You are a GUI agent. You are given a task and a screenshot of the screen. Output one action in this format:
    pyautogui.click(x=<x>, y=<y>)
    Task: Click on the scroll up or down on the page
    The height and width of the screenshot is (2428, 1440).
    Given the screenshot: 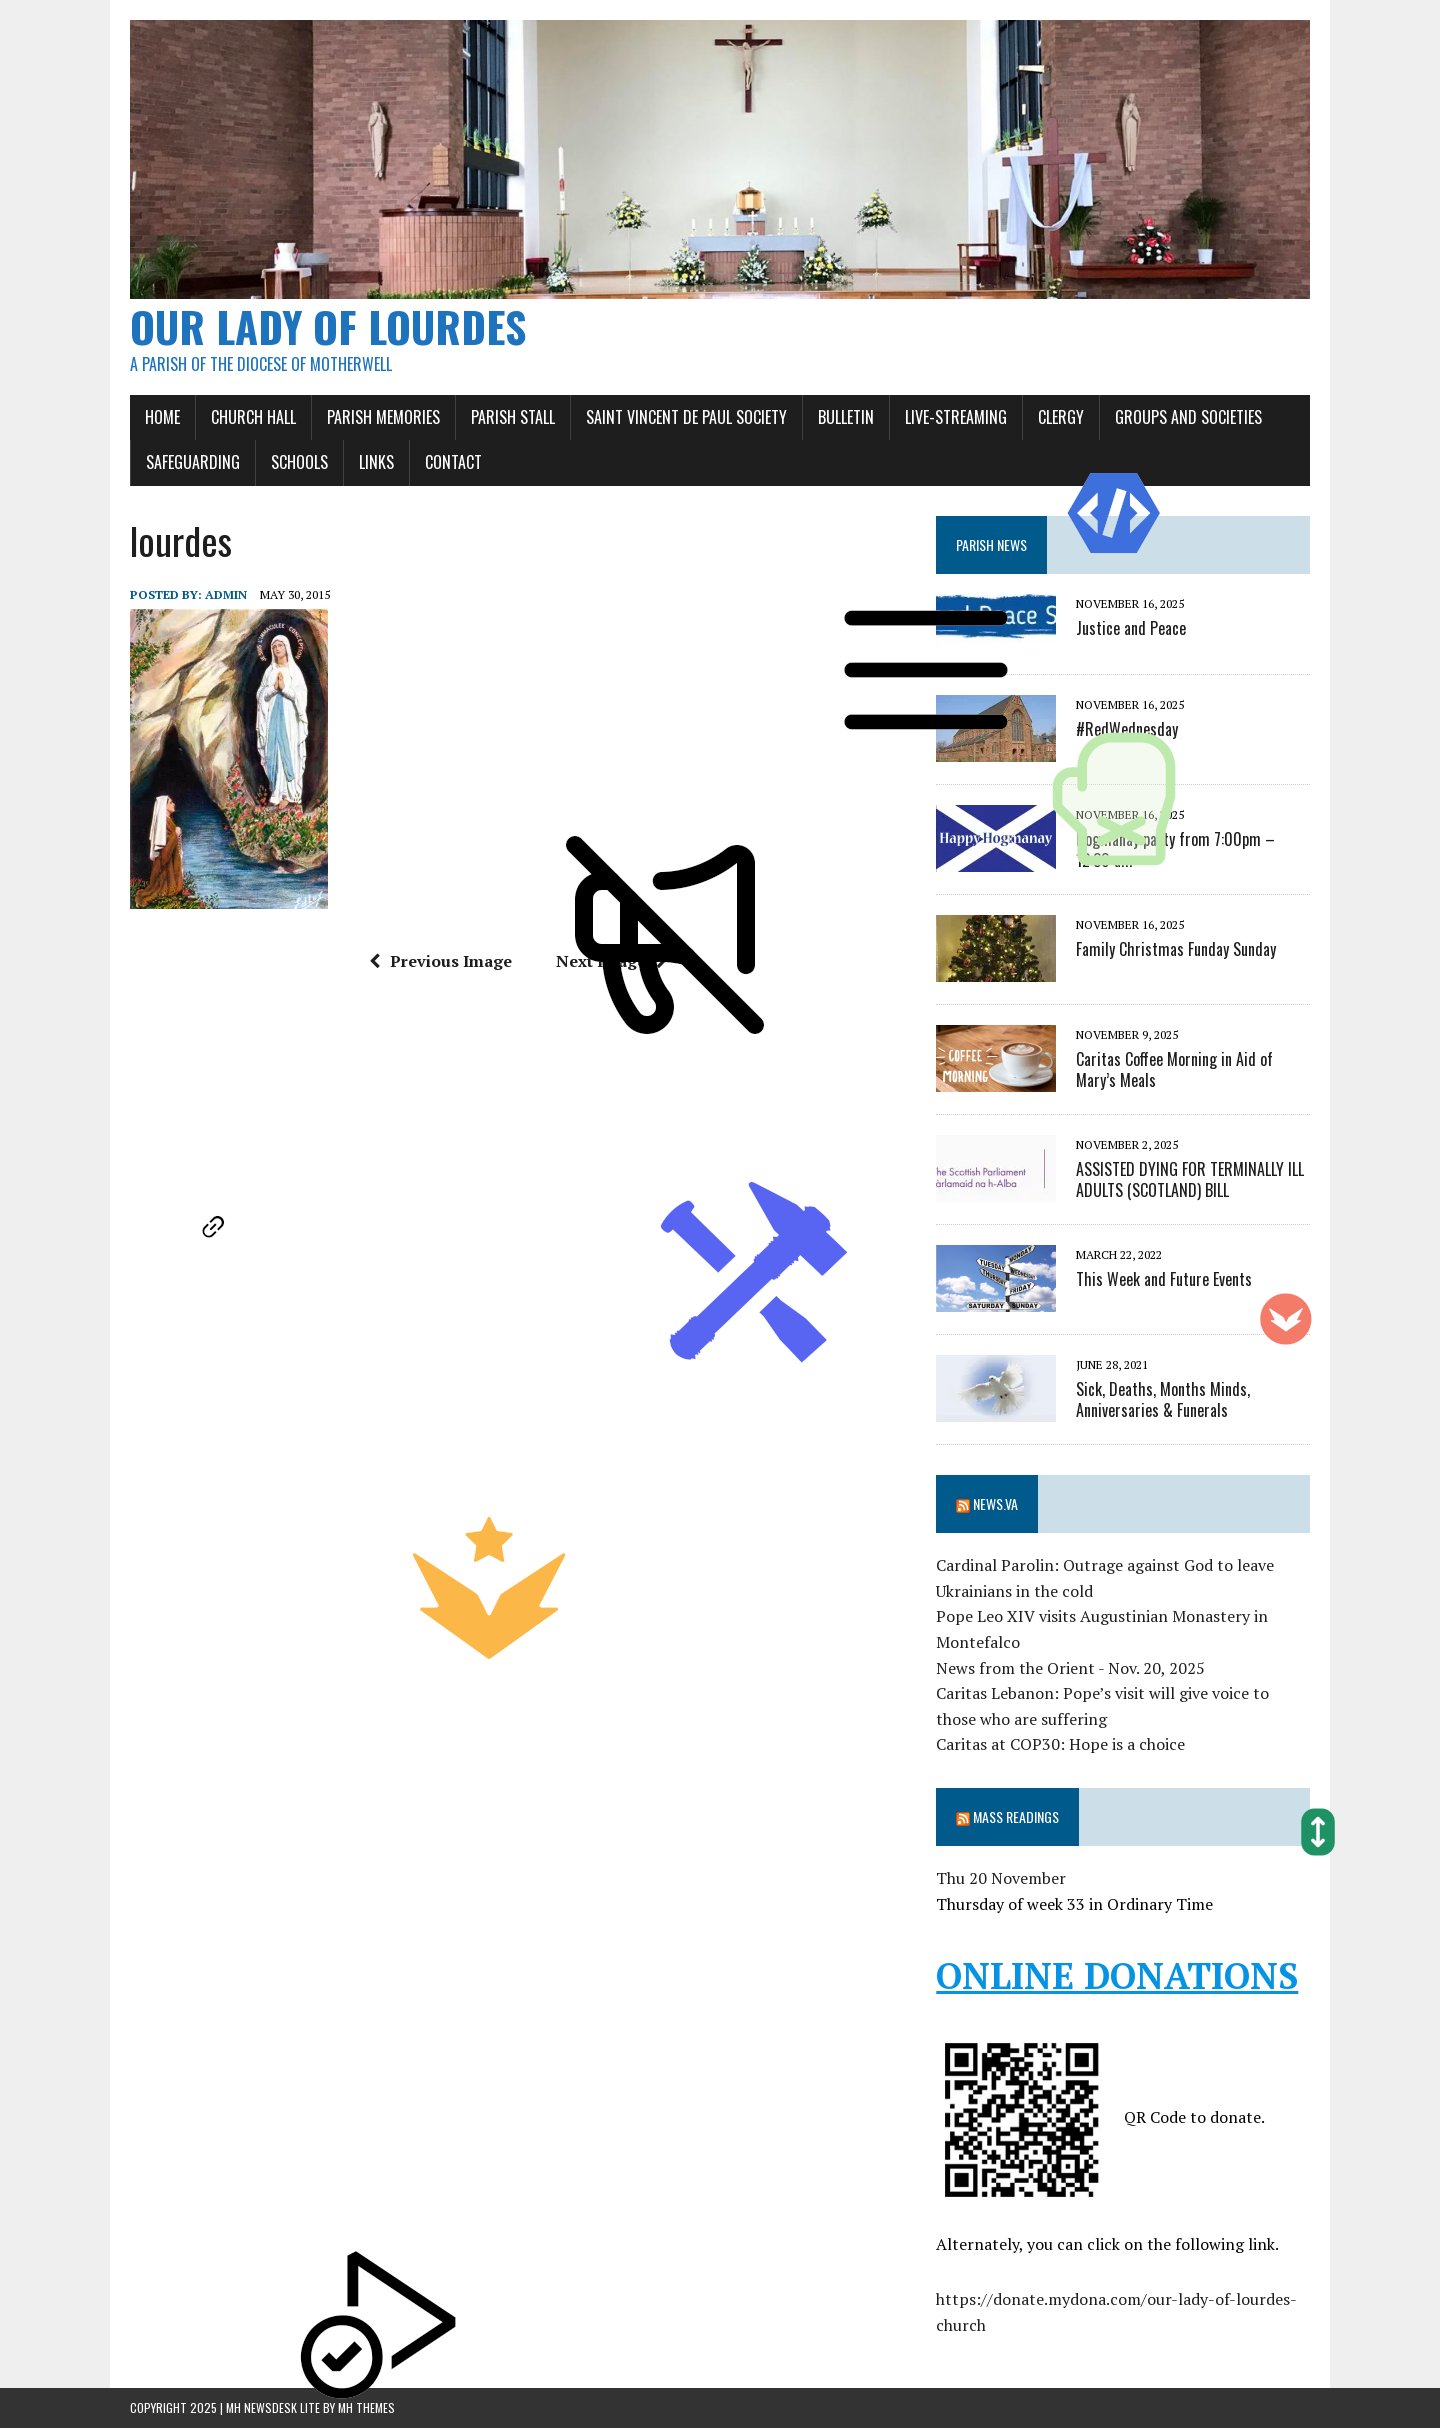 What is the action you would take?
    pyautogui.click(x=1318, y=1832)
    